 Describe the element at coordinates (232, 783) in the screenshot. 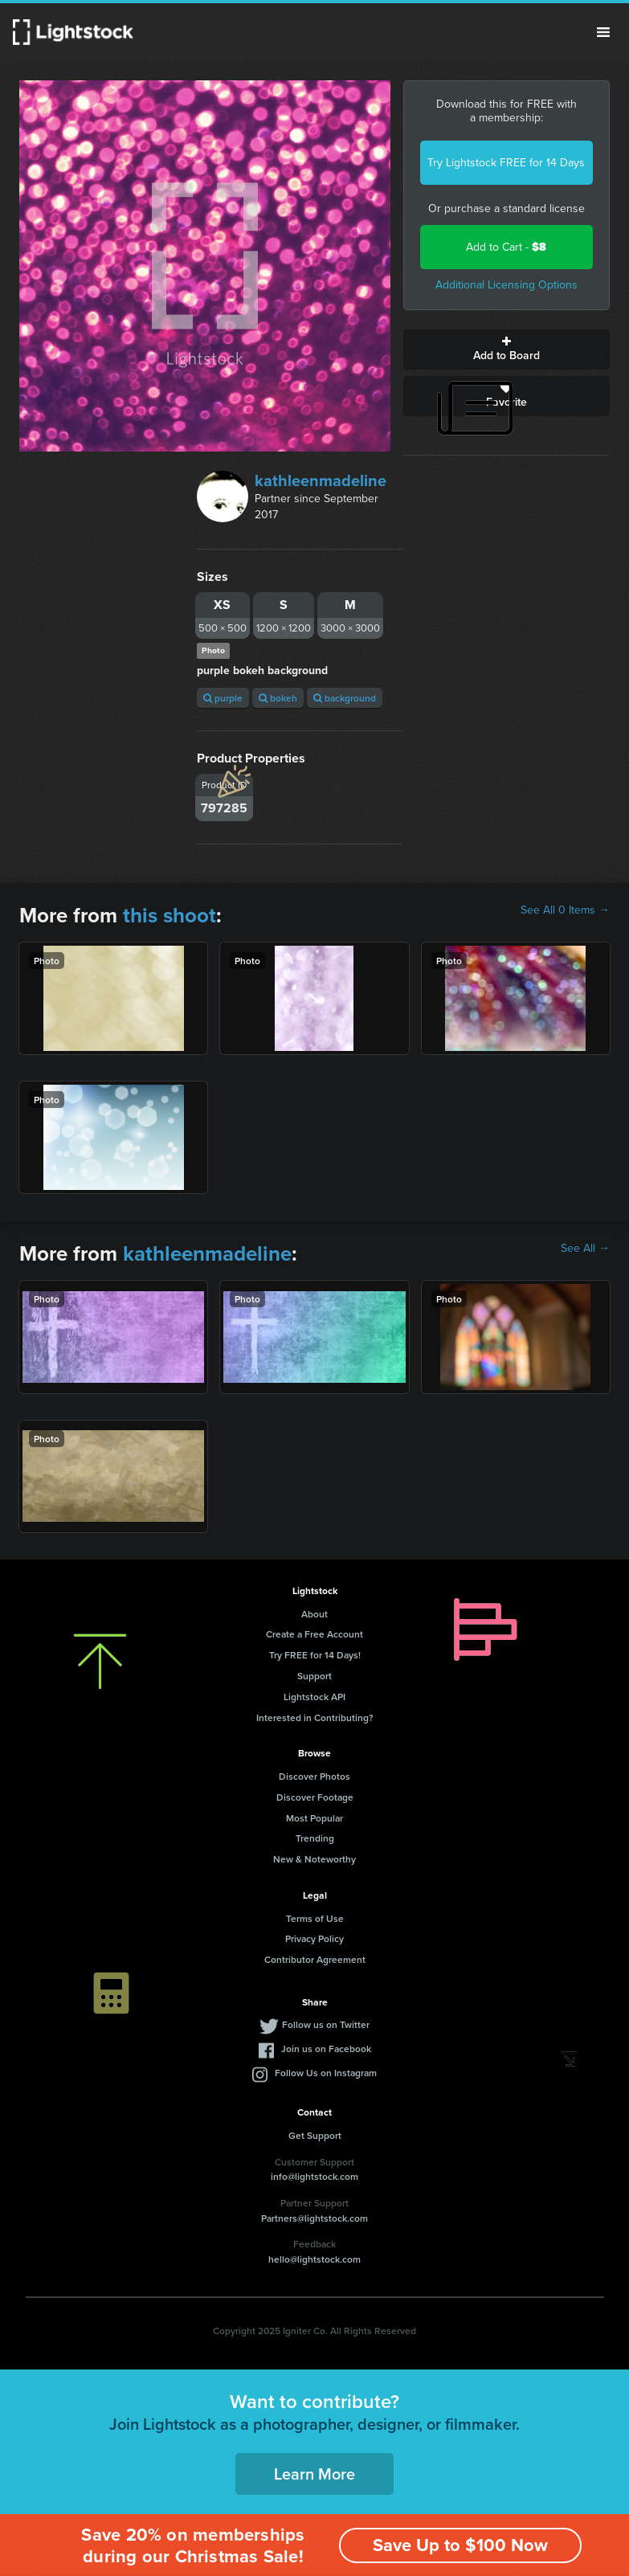

I see `celebrate a completed milestone or achievement` at that location.